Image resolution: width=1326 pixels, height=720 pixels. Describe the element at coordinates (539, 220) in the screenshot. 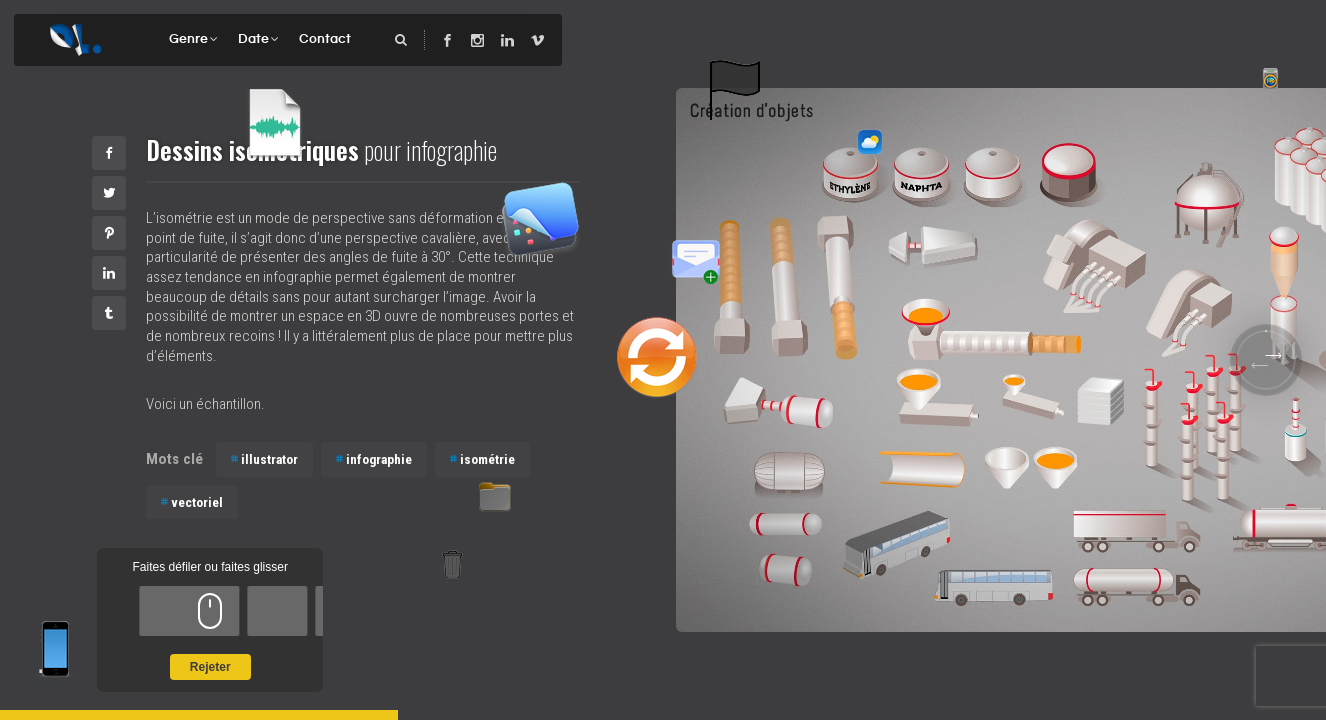

I see `access screen capture or screenshot tool` at that location.